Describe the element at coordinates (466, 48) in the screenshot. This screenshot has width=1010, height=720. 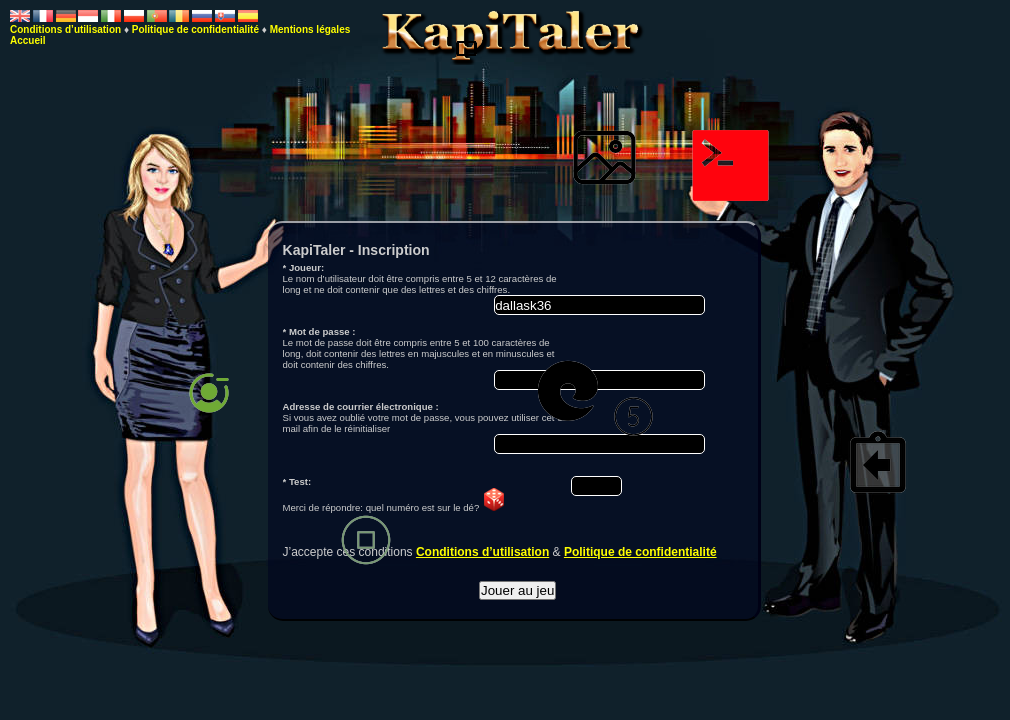
I see `crop image to landscape orientation` at that location.